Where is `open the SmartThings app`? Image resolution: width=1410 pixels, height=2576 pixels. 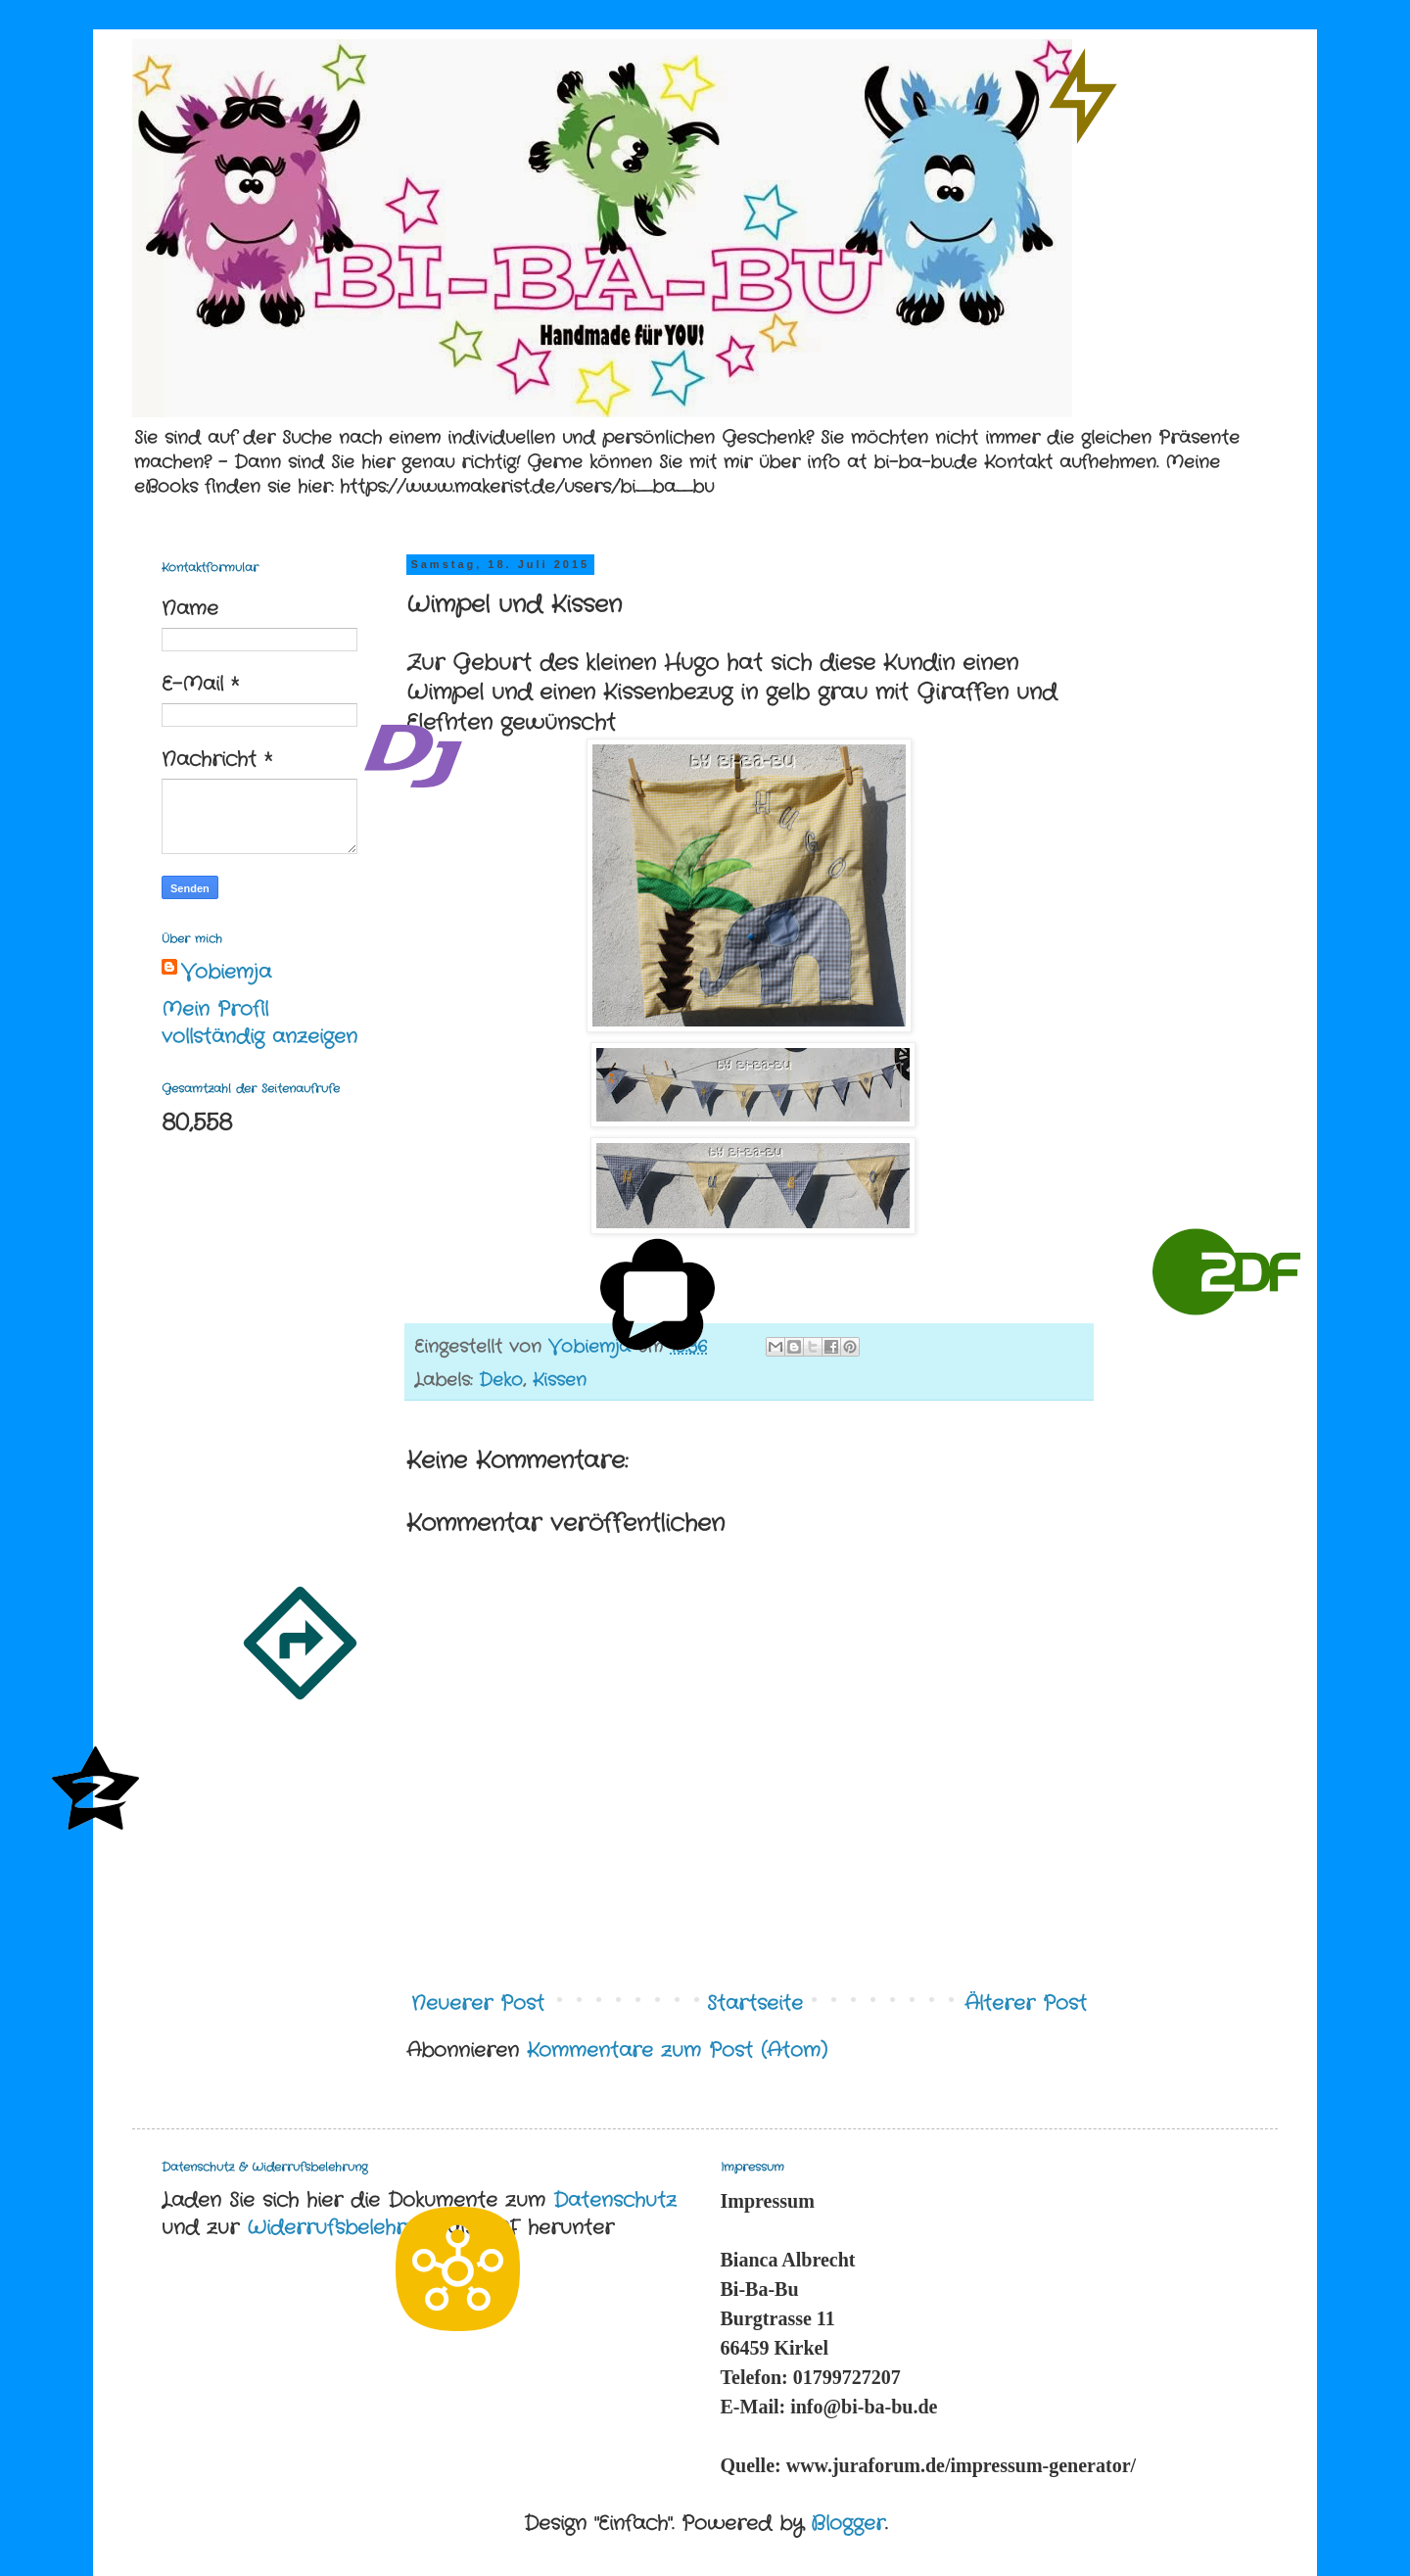 open the SmartThings app is located at coordinates (457, 2268).